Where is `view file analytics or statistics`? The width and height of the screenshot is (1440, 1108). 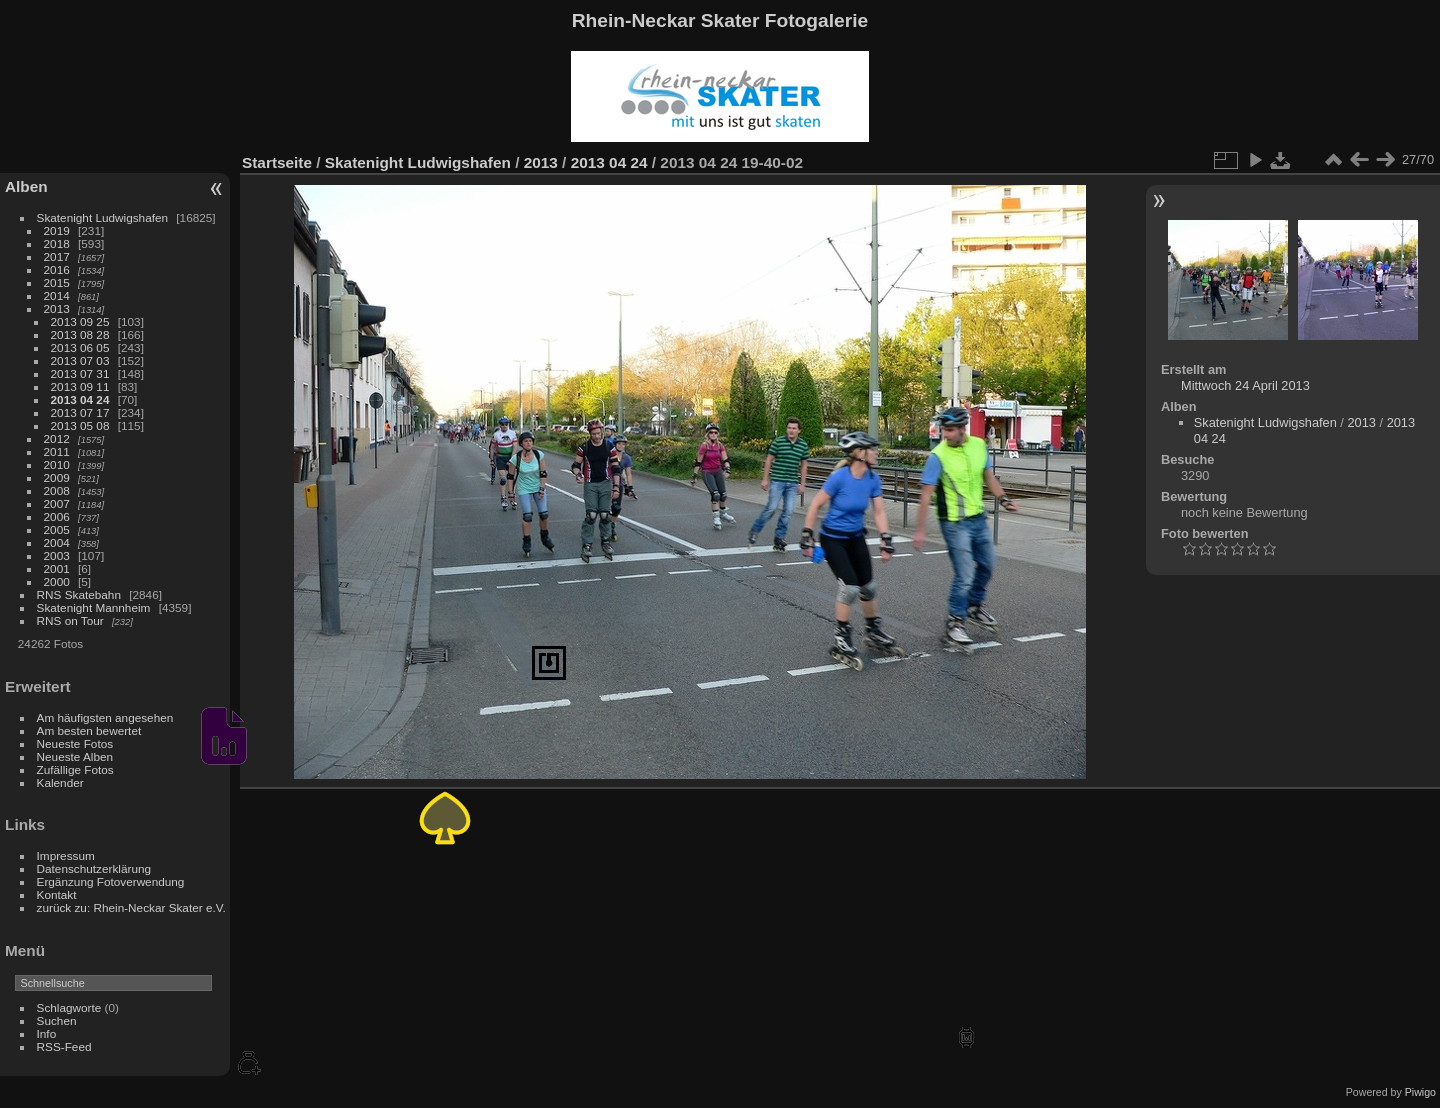 view file analytics or statistics is located at coordinates (224, 736).